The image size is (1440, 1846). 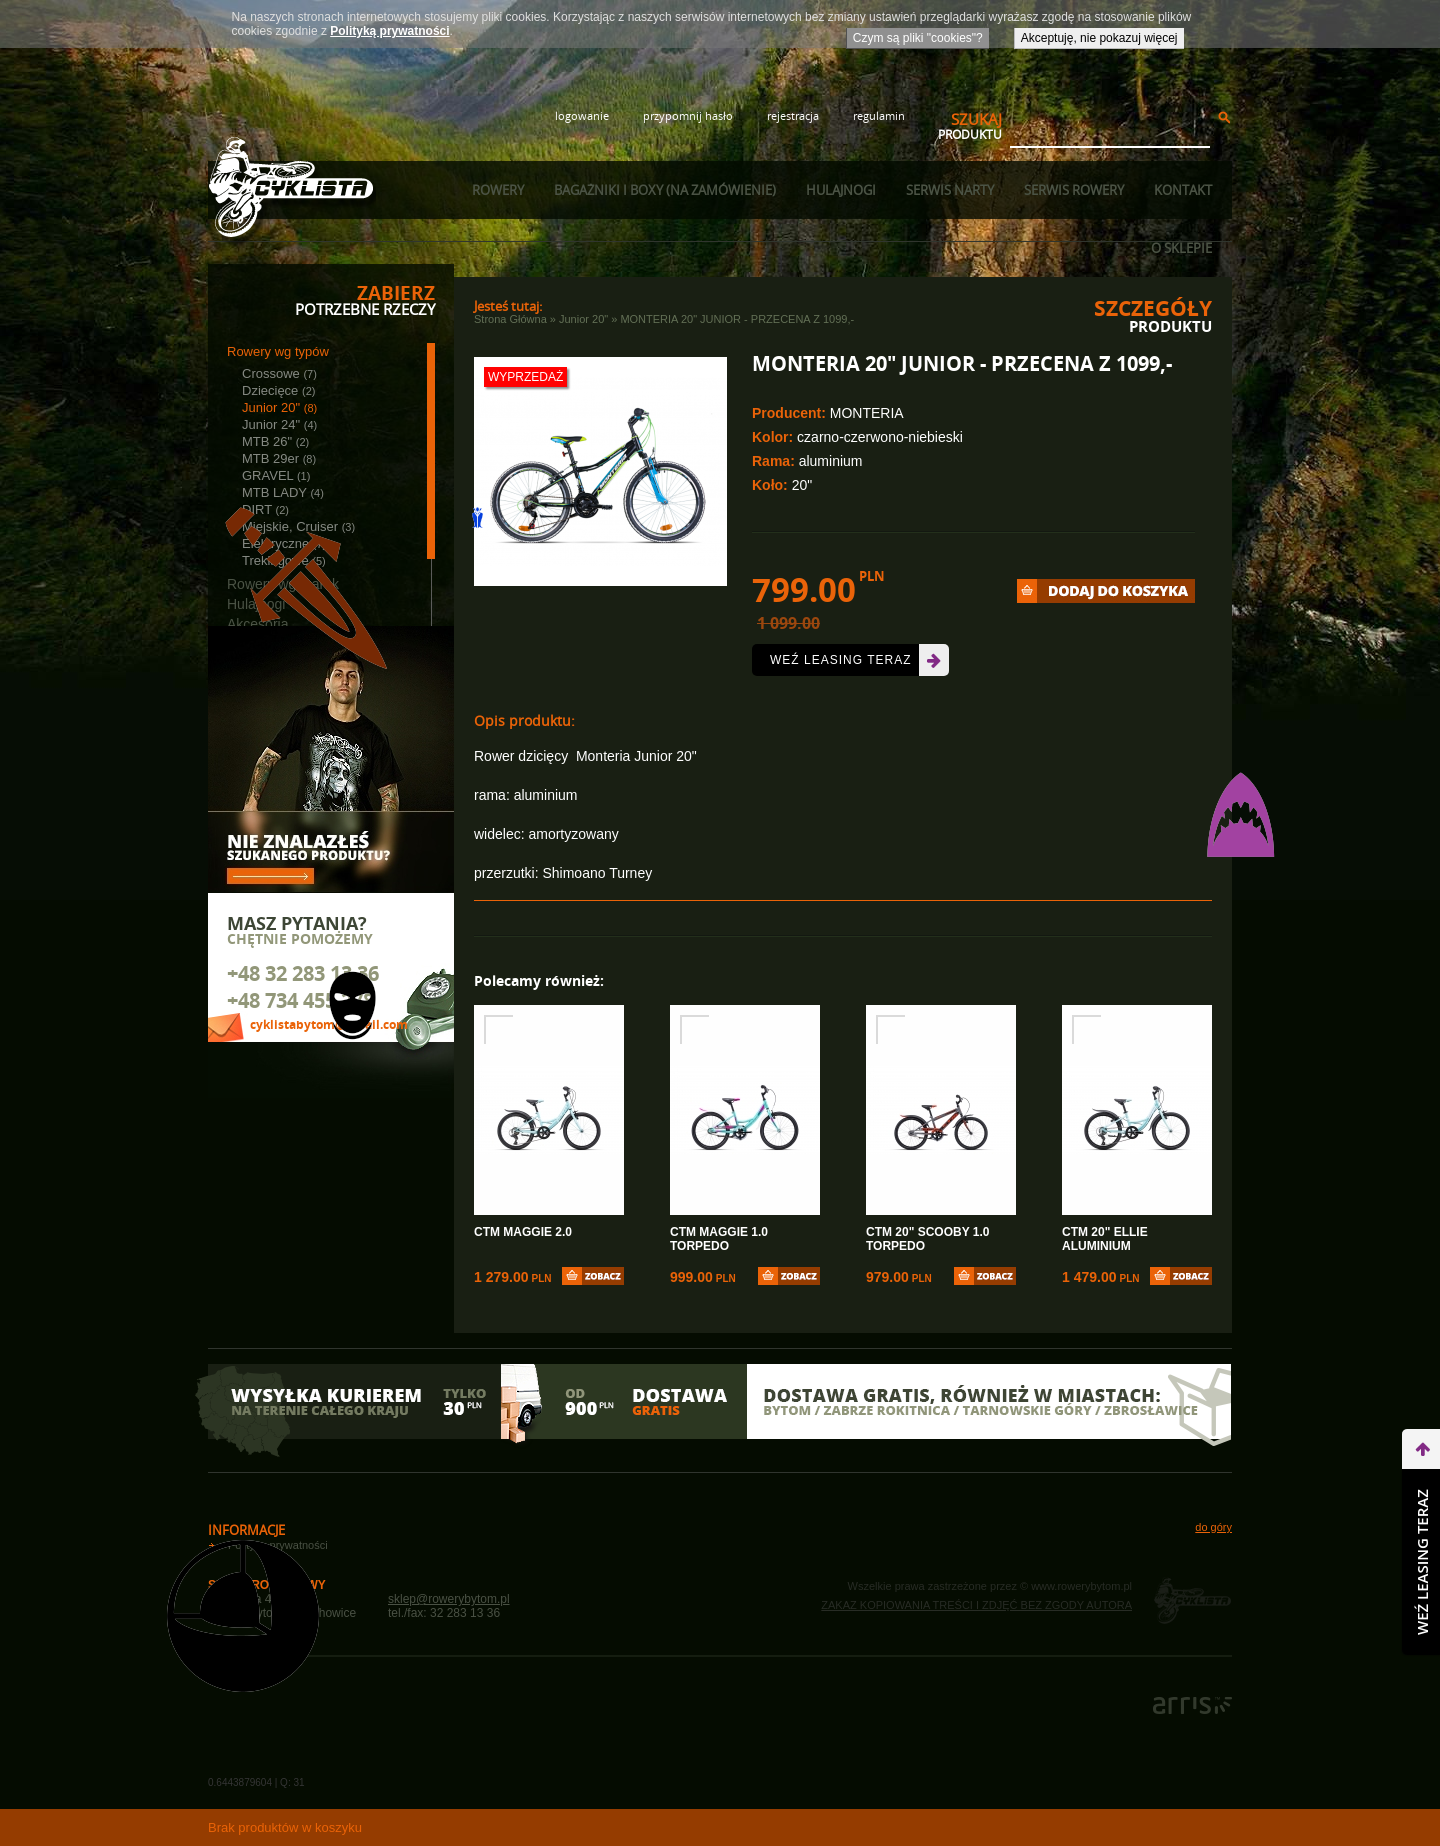 I want to click on select vampire character or costume, so click(x=477, y=517).